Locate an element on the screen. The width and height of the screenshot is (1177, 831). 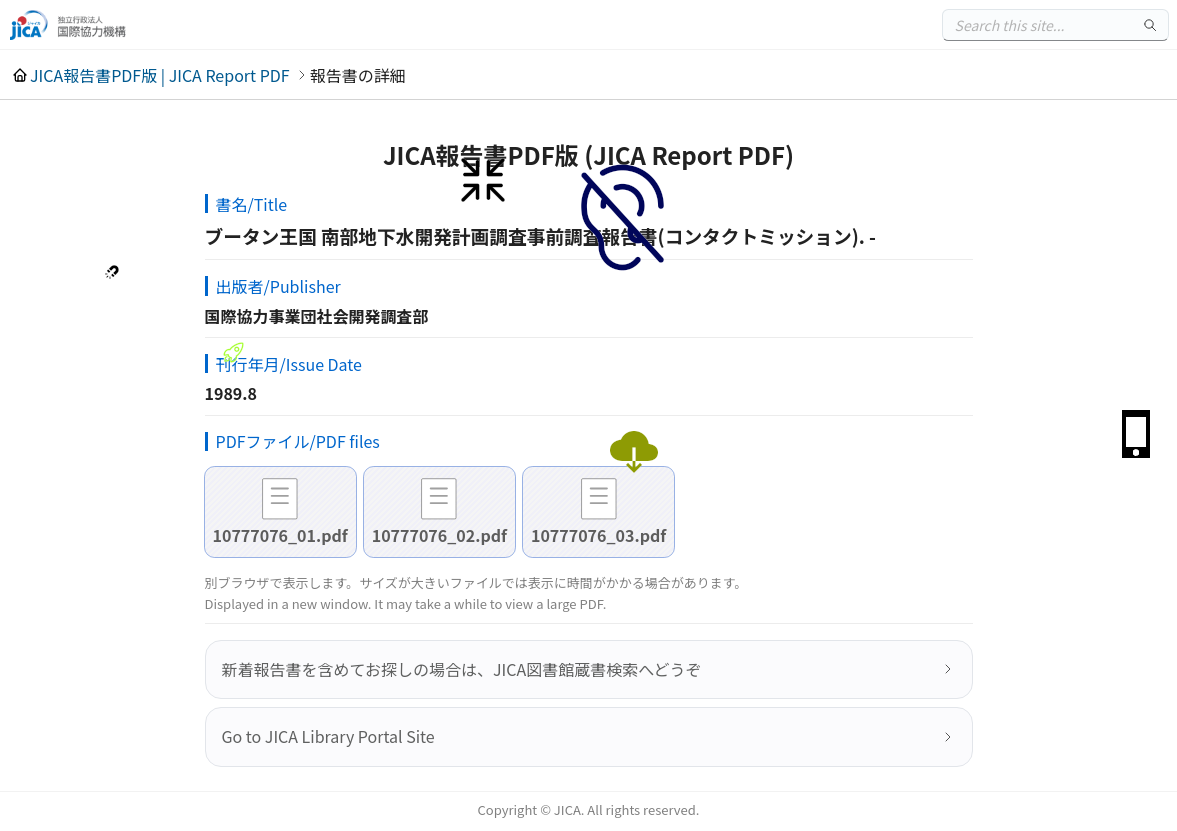
mute or disable audio/sound is located at coordinates (622, 217).